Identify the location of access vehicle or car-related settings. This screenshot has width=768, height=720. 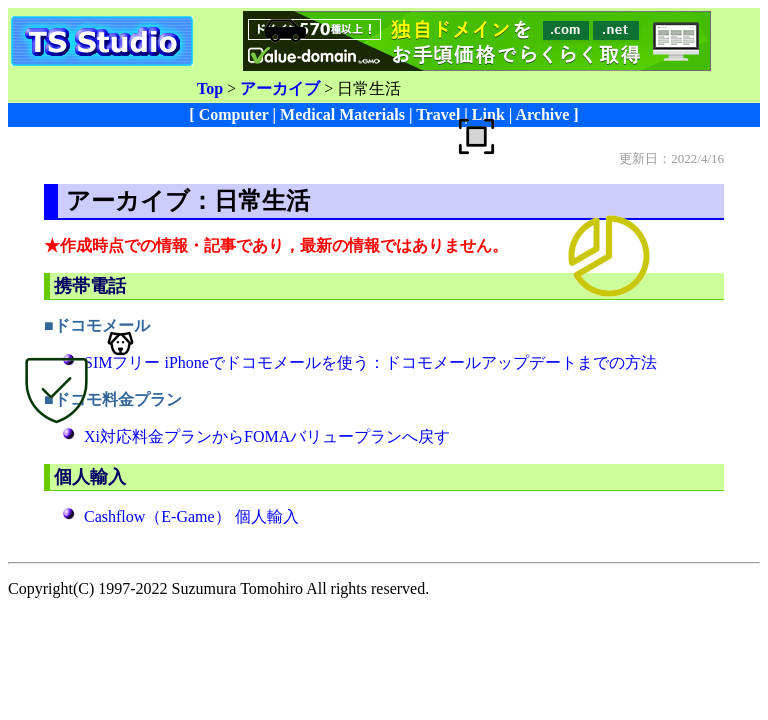
(285, 29).